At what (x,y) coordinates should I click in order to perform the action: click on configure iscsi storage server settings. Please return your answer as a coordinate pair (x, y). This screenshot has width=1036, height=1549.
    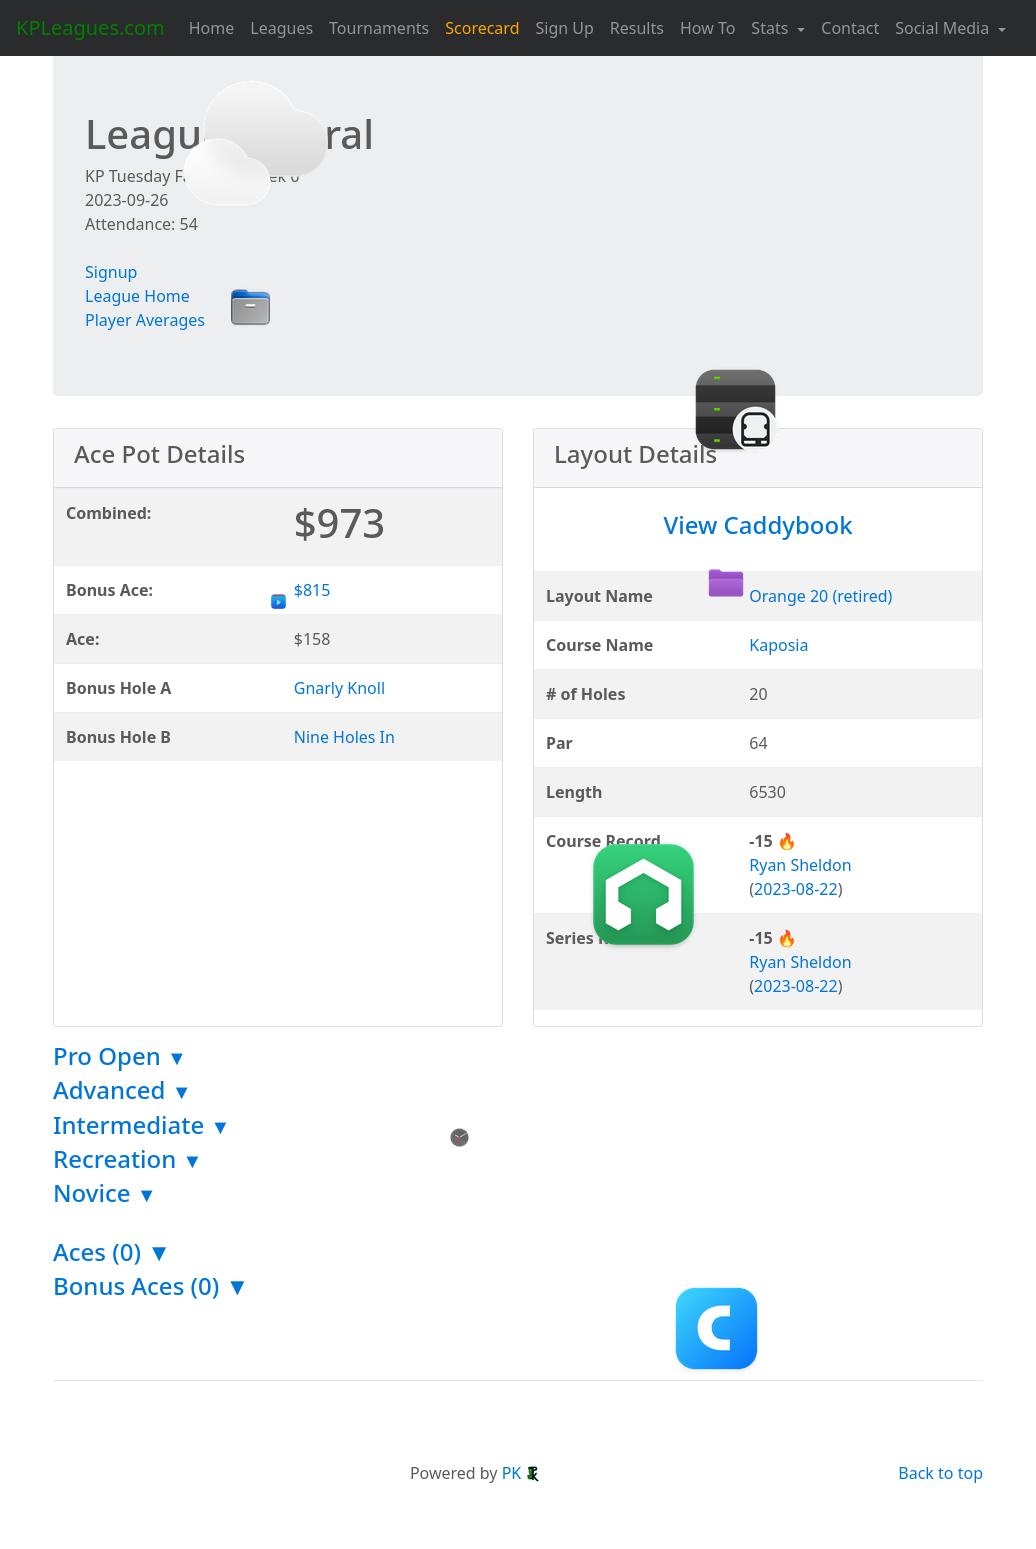
    Looking at the image, I should click on (735, 409).